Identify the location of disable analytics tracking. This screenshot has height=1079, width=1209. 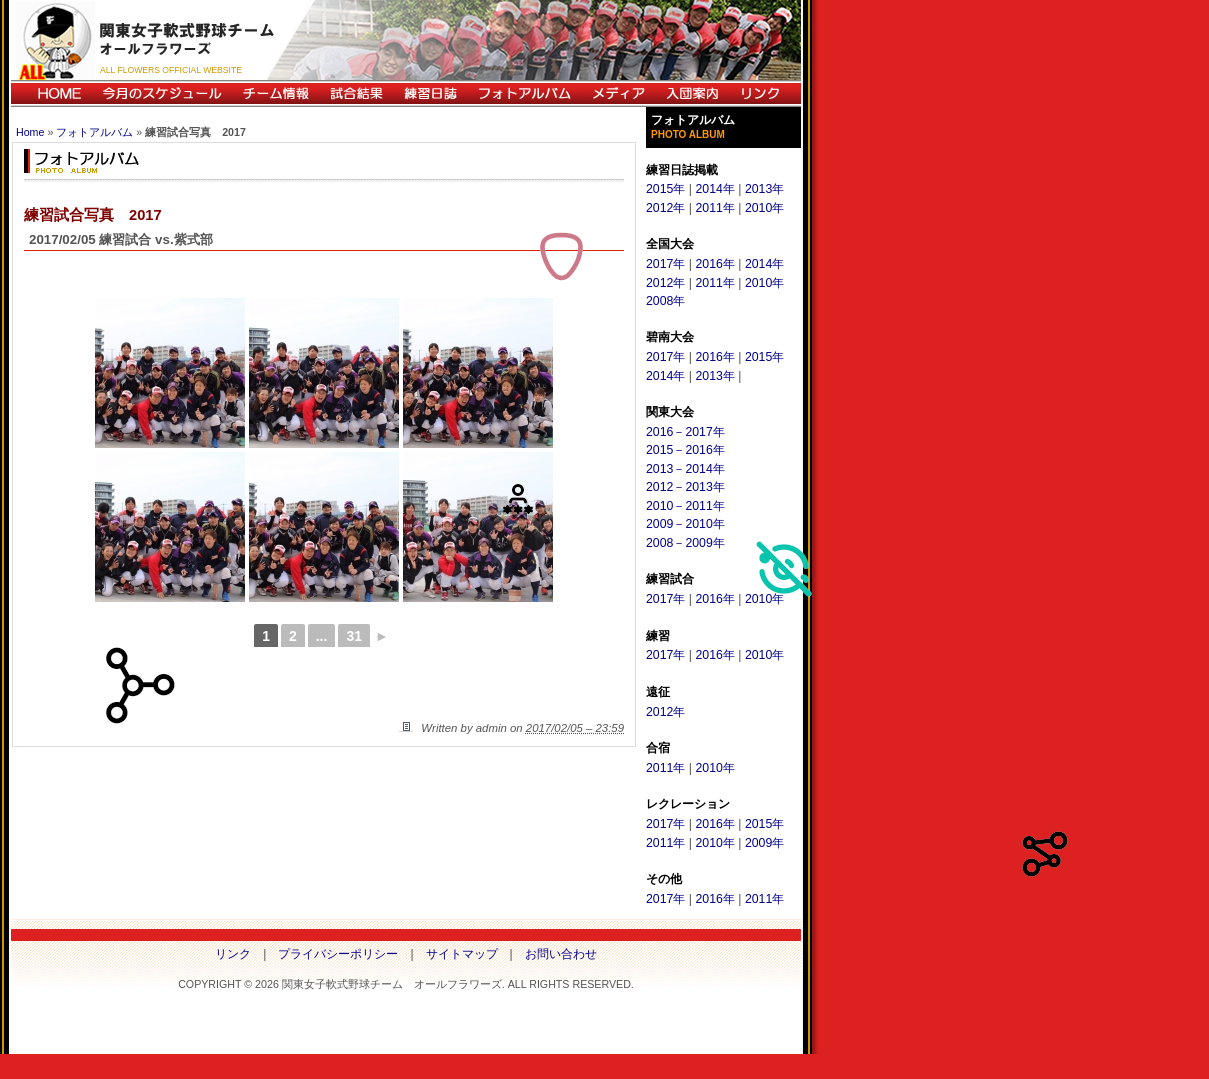
(784, 569).